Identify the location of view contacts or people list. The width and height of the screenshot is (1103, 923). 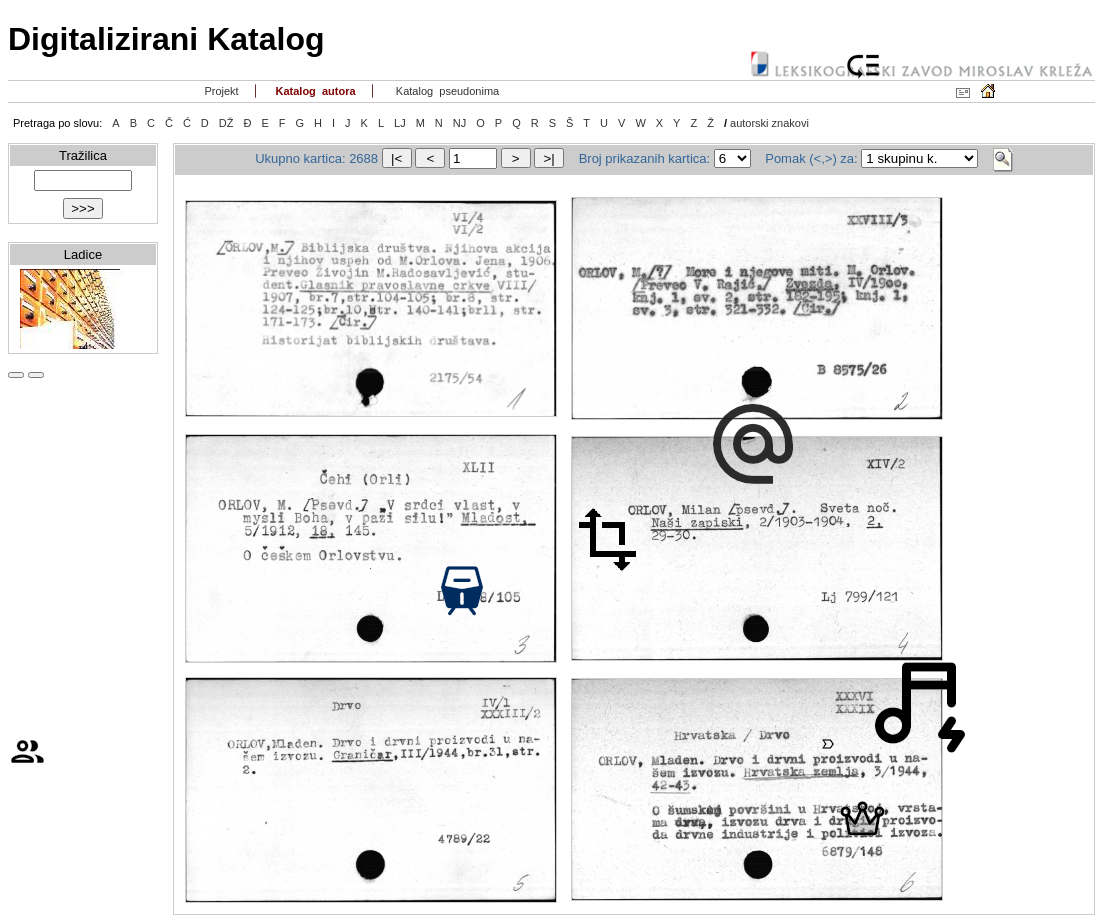
(27, 751).